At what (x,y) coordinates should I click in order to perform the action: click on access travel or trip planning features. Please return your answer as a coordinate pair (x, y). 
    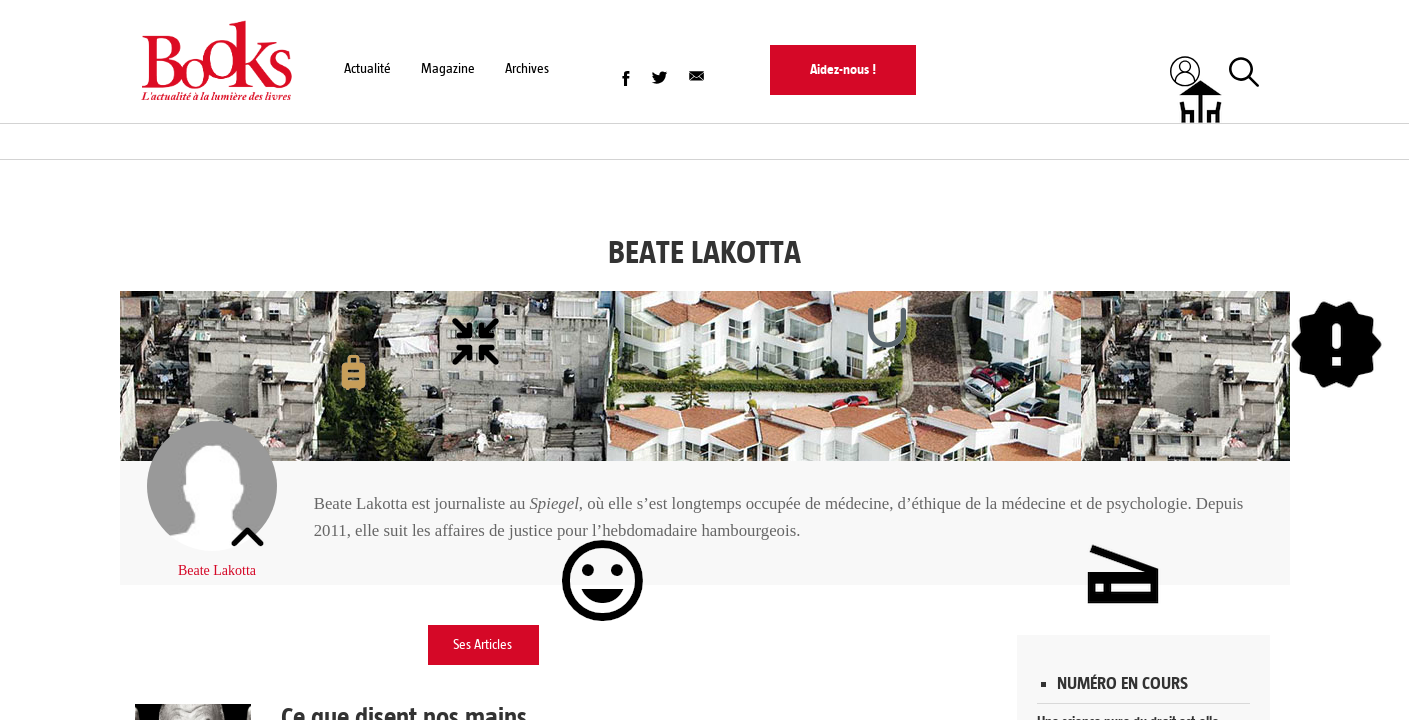
    Looking at the image, I should click on (353, 372).